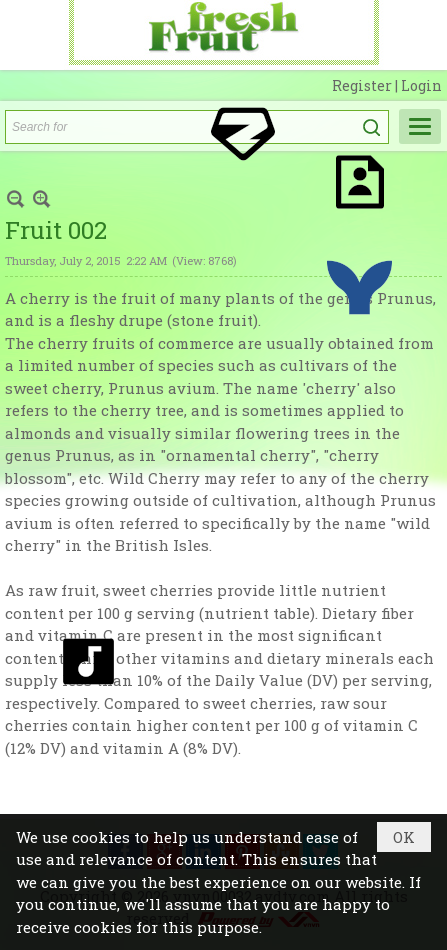 The height and width of the screenshot is (950, 447). What do you see at coordinates (359, 287) in the screenshot?
I see `open Mermaid diagramming tool` at bounding box center [359, 287].